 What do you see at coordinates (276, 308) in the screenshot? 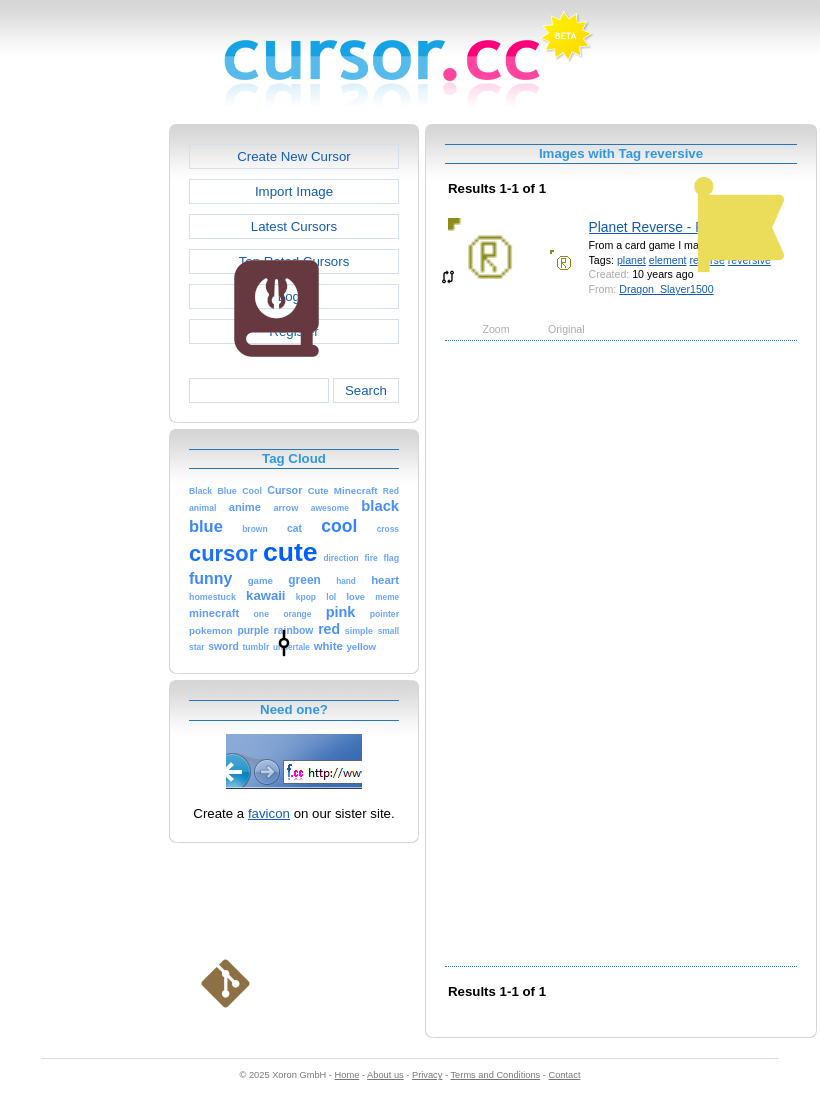
I see `access the jedi archive or journal` at bounding box center [276, 308].